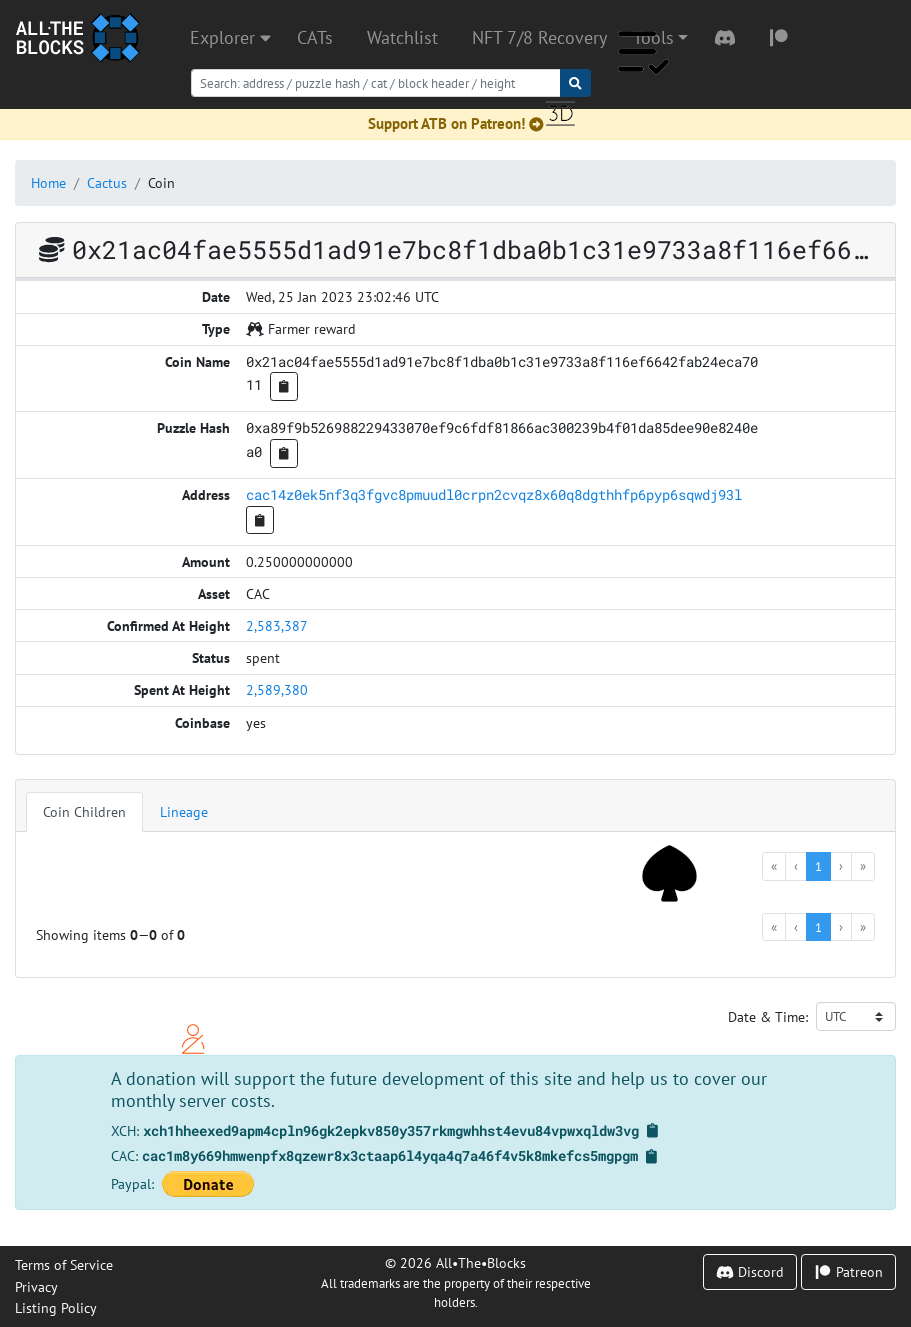 Image resolution: width=911 pixels, height=1327 pixels. I want to click on view completed tasks, so click(643, 51).